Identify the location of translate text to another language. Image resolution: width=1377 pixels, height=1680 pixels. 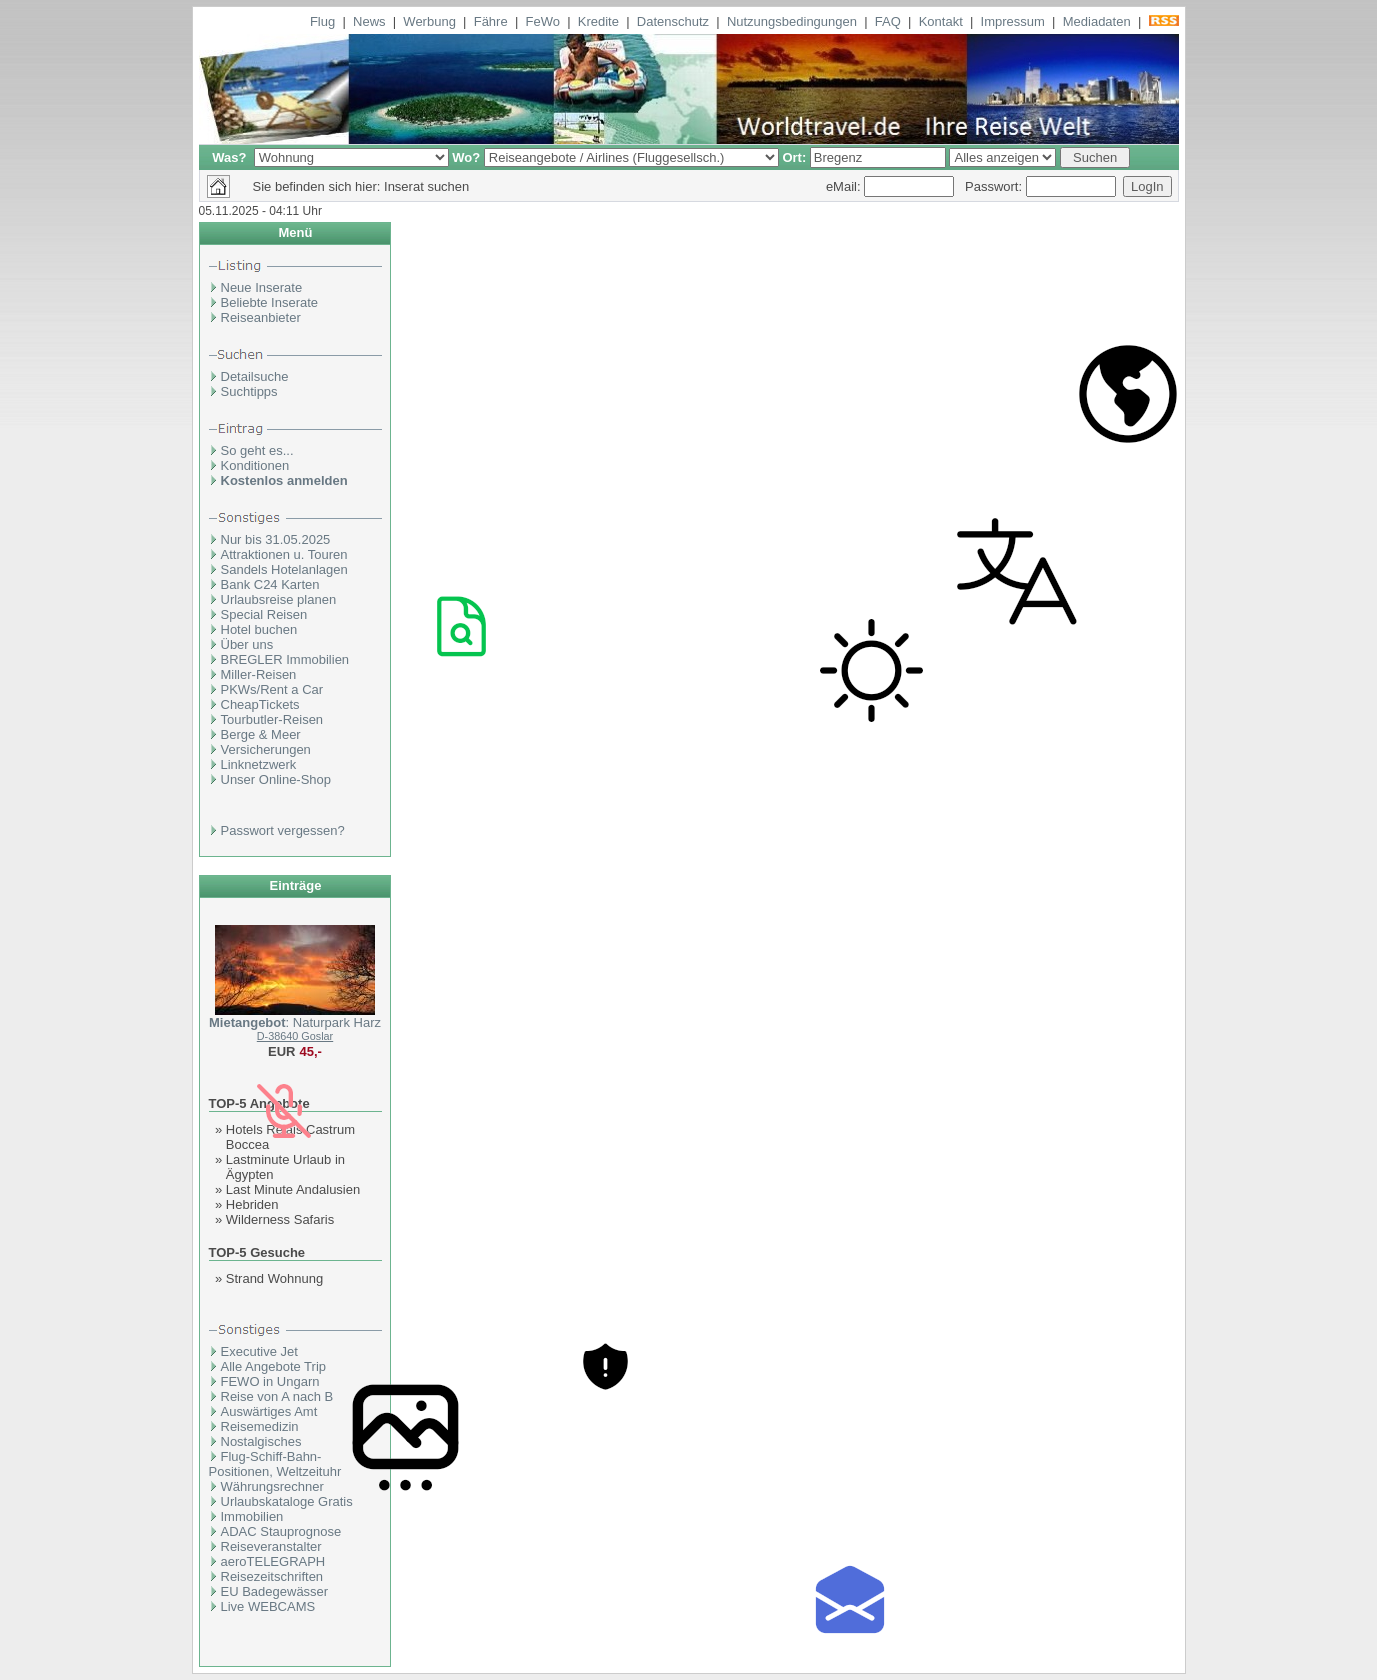
(1012, 573).